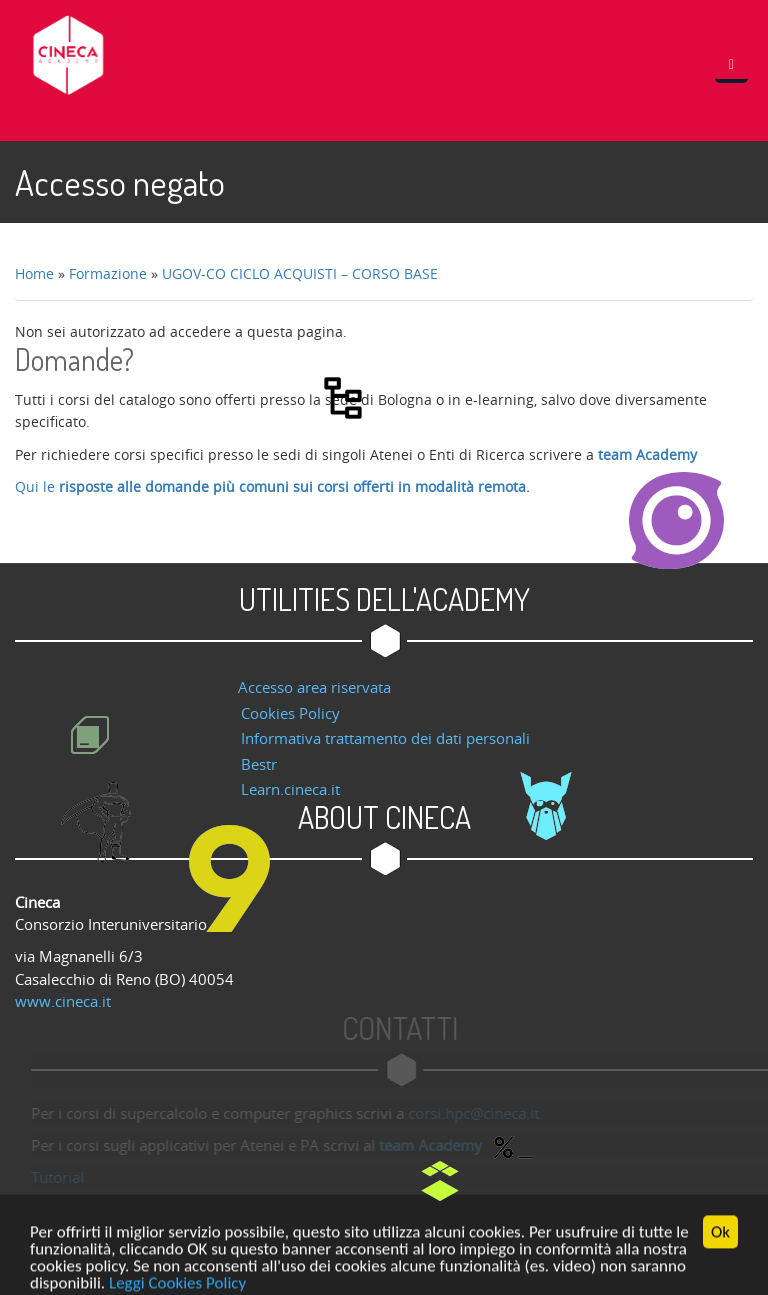 This screenshot has height=1295, width=768. What do you see at coordinates (546, 806) in the screenshot?
I see `visit the odin project website` at bounding box center [546, 806].